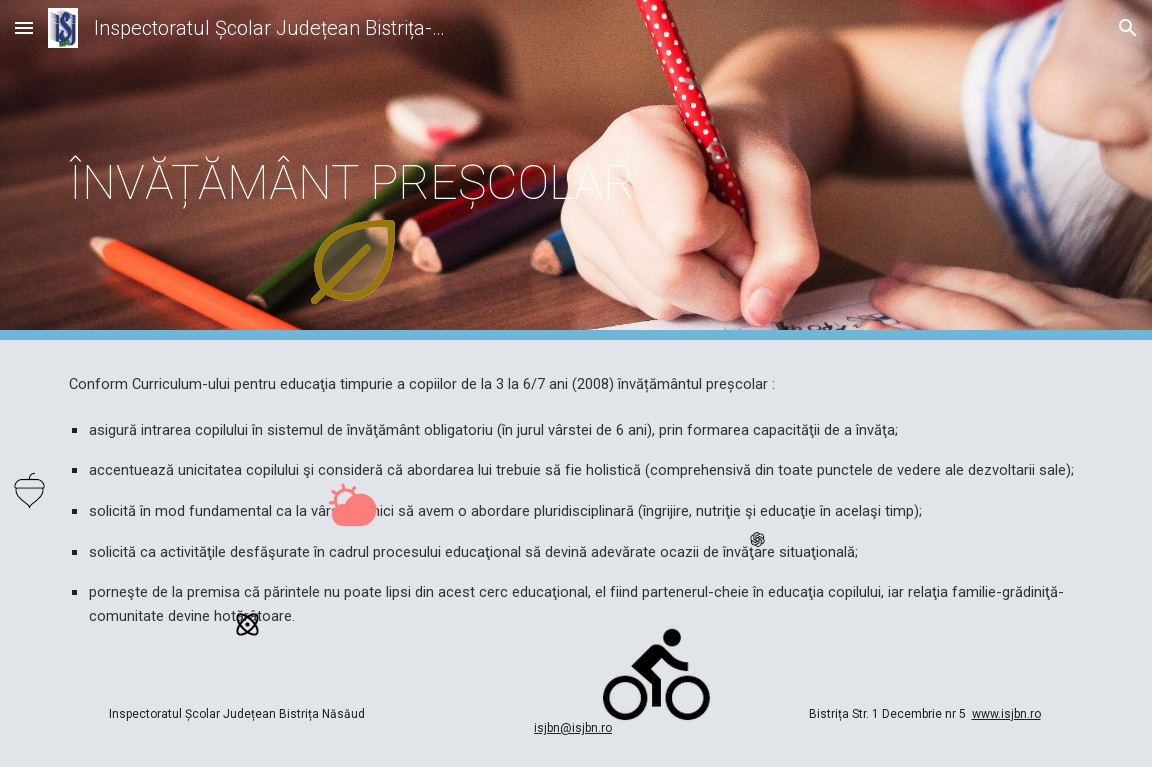  Describe the element at coordinates (353, 262) in the screenshot. I see `eco-friendly or sustainable option` at that location.